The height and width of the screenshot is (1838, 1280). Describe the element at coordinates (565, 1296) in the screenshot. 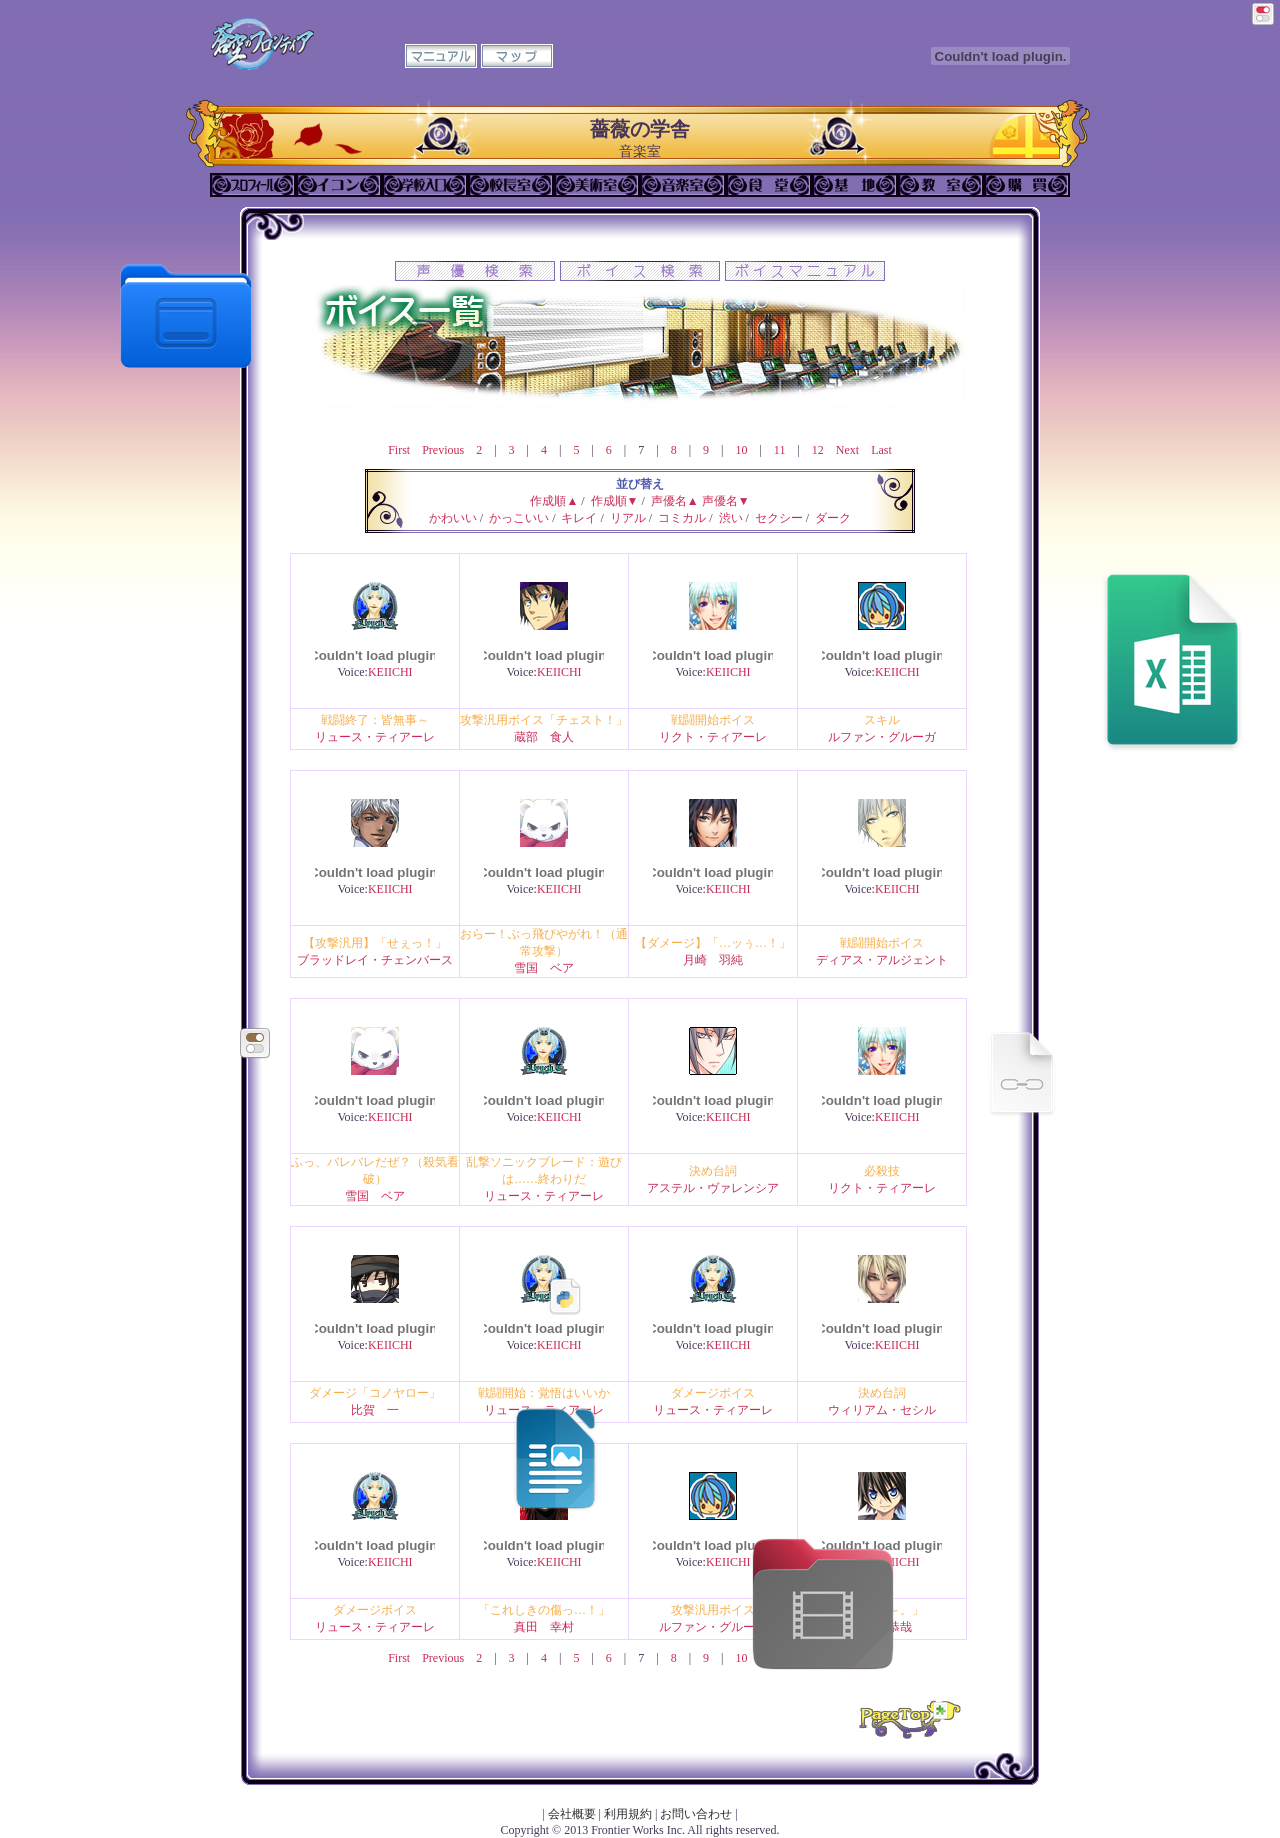

I see `a python script or source file` at that location.